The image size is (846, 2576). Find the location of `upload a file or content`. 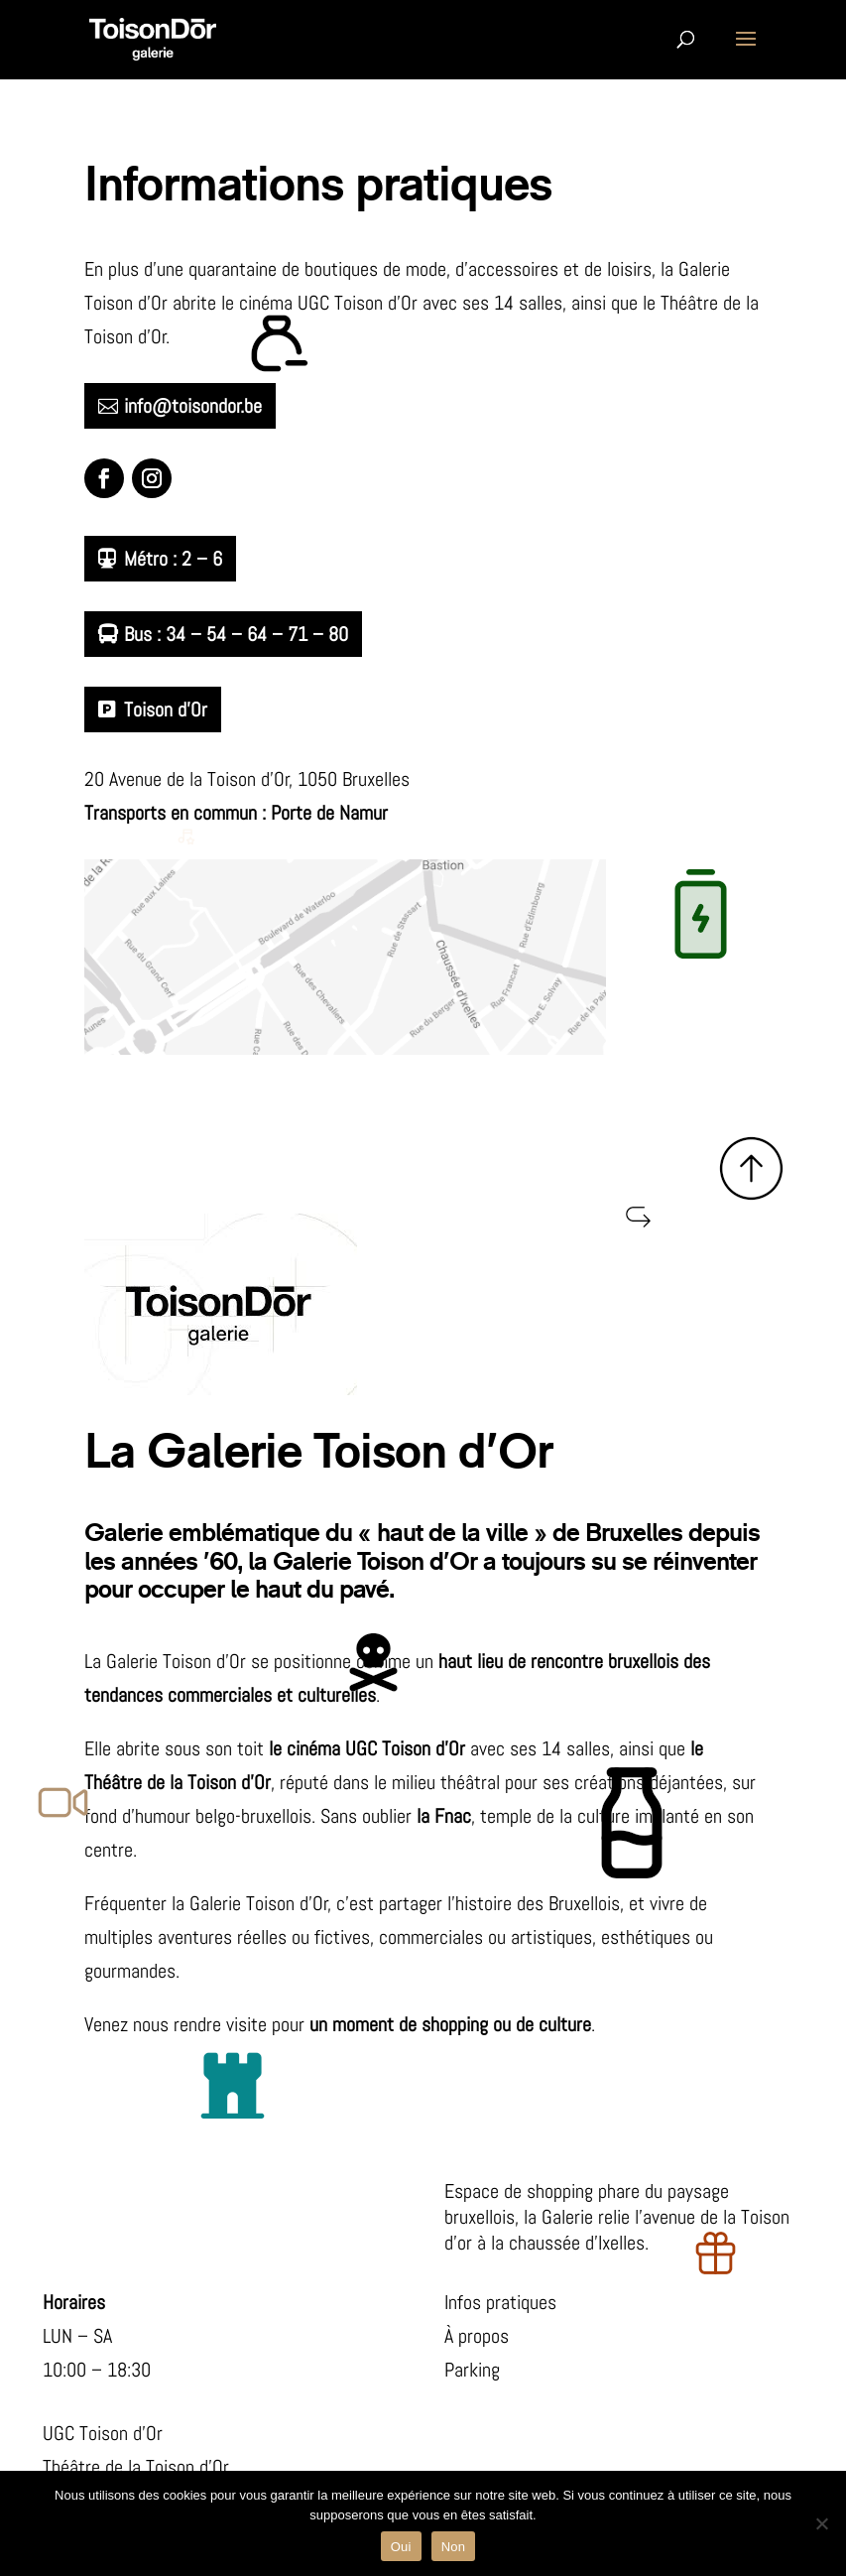

upload a file or content is located at coordinates (751, 1168).